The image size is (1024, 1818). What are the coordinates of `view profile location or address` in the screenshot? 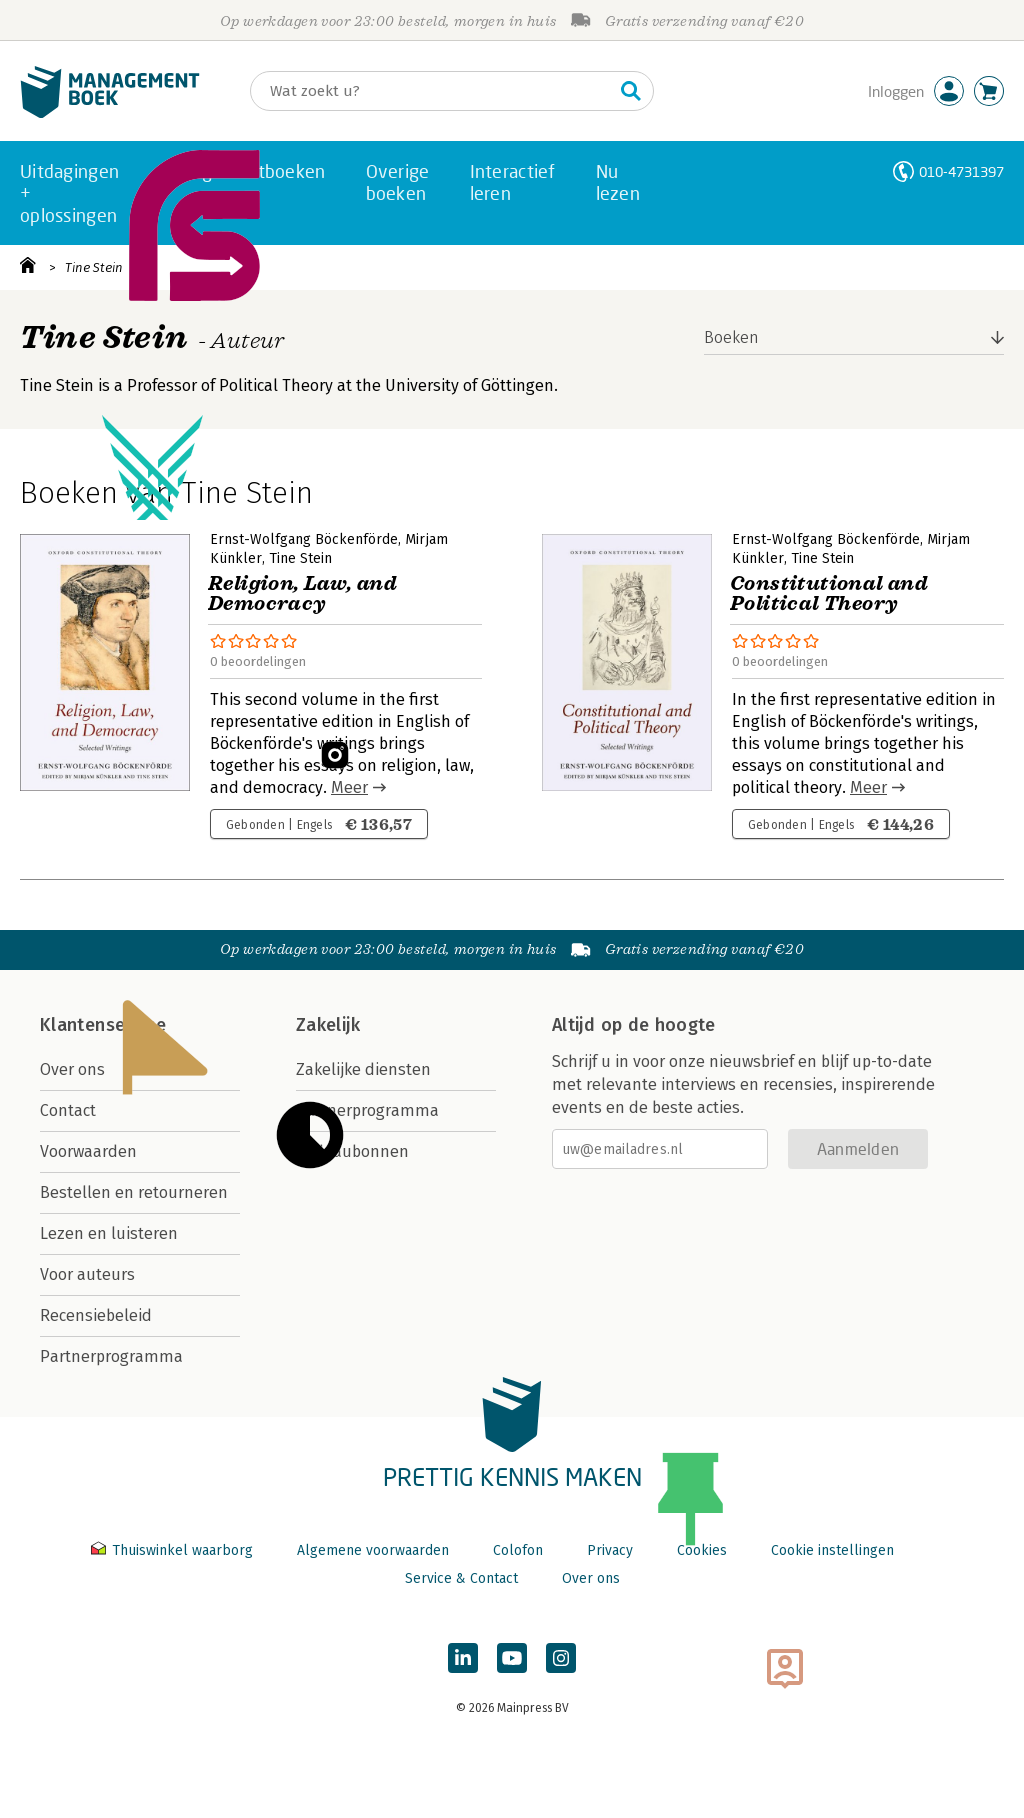 It's located at (785, 1667).